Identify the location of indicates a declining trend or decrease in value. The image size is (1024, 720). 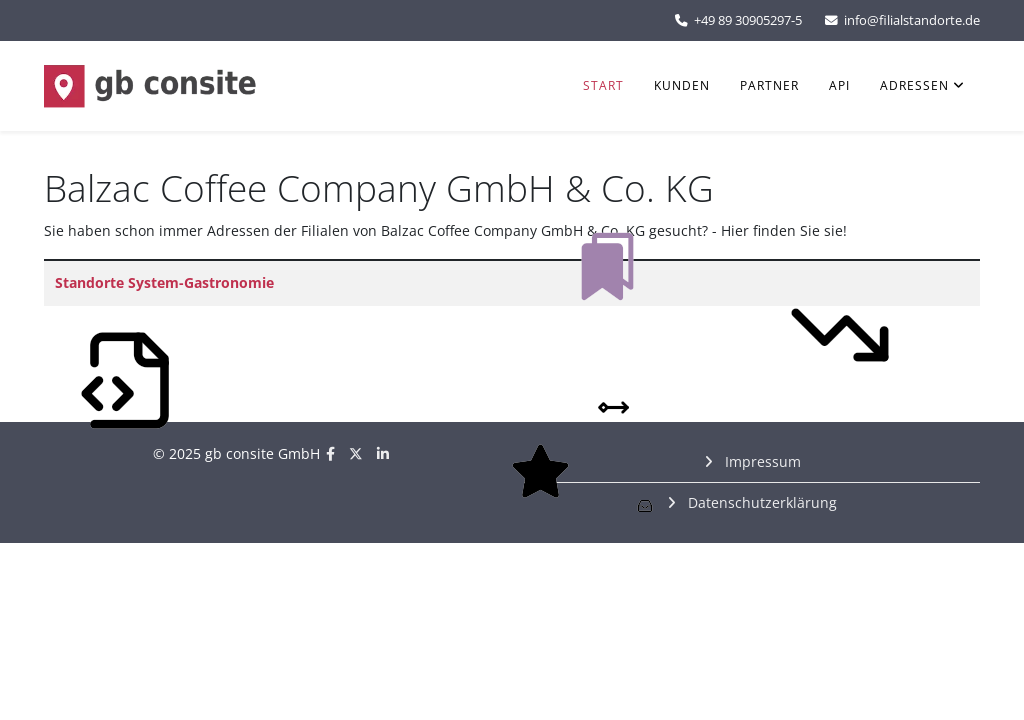
(840, 335).